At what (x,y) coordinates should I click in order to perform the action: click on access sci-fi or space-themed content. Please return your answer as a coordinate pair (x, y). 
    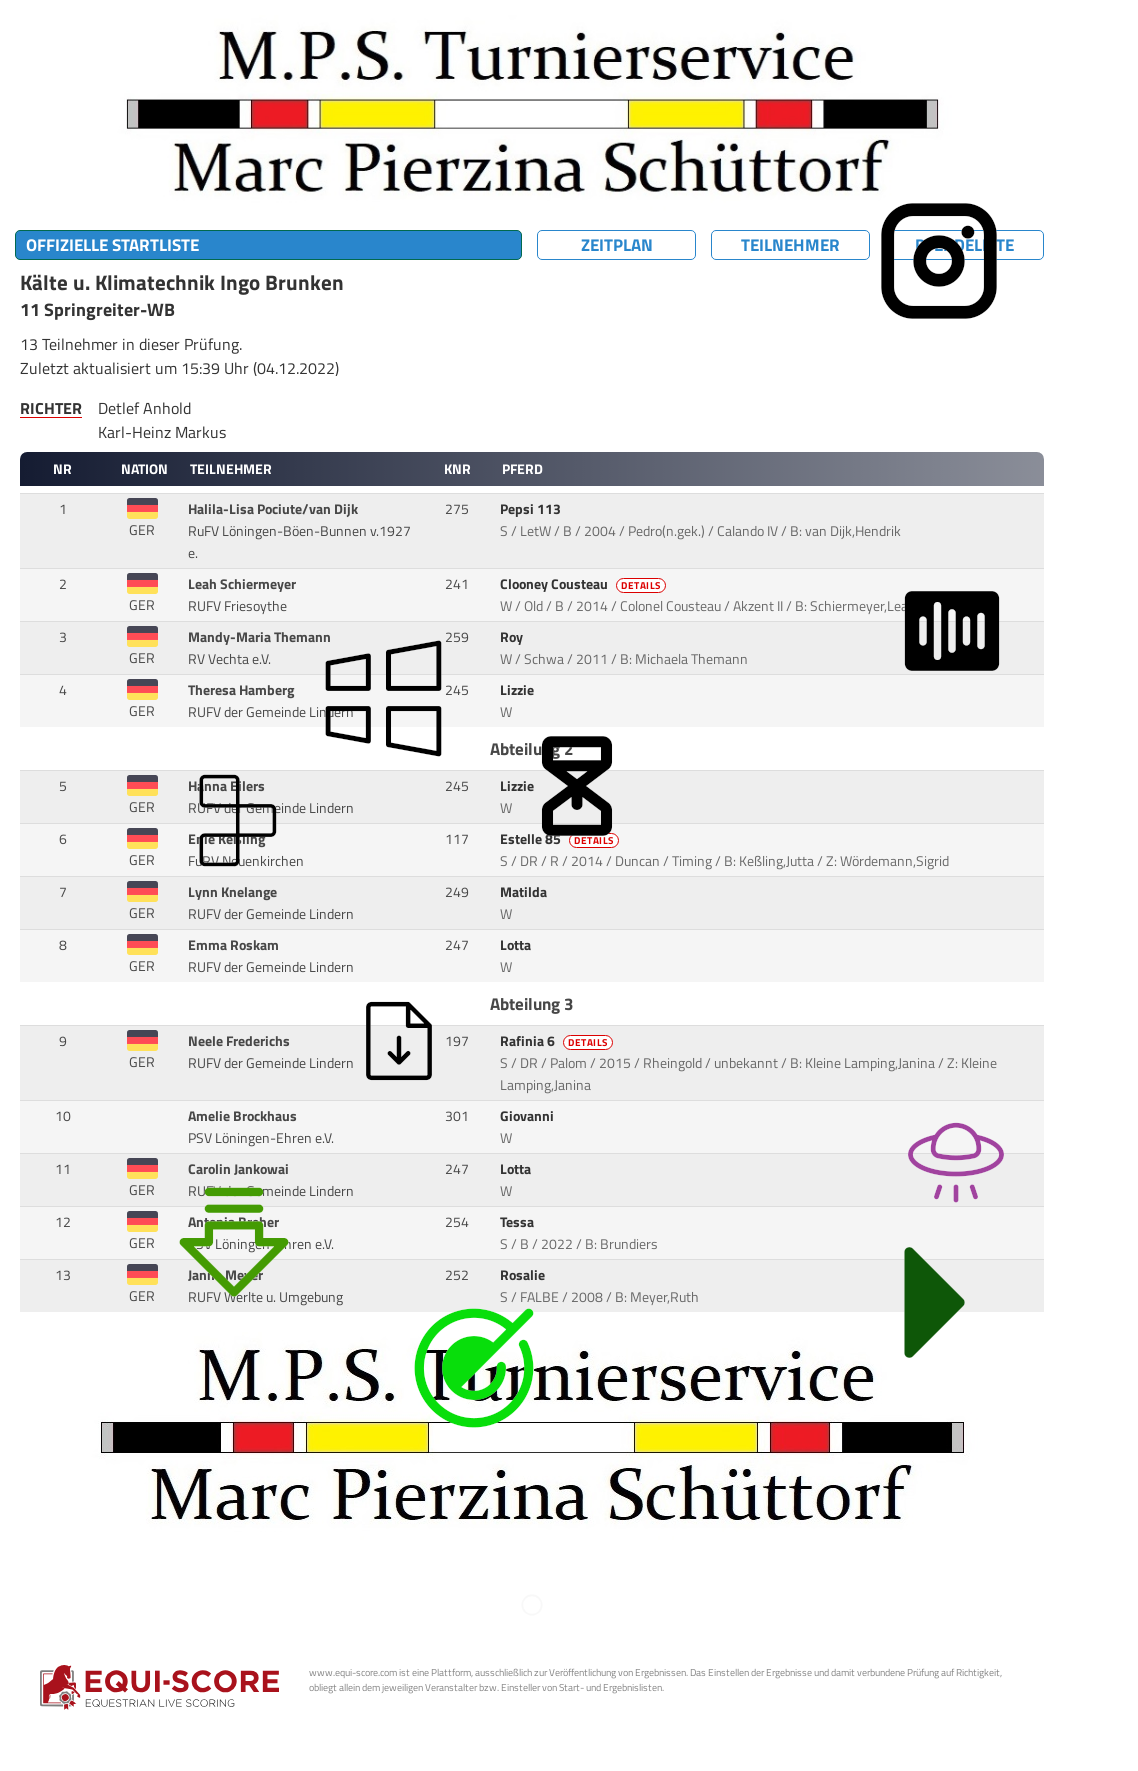
    Looking at the image, I should click on (956, 1161).